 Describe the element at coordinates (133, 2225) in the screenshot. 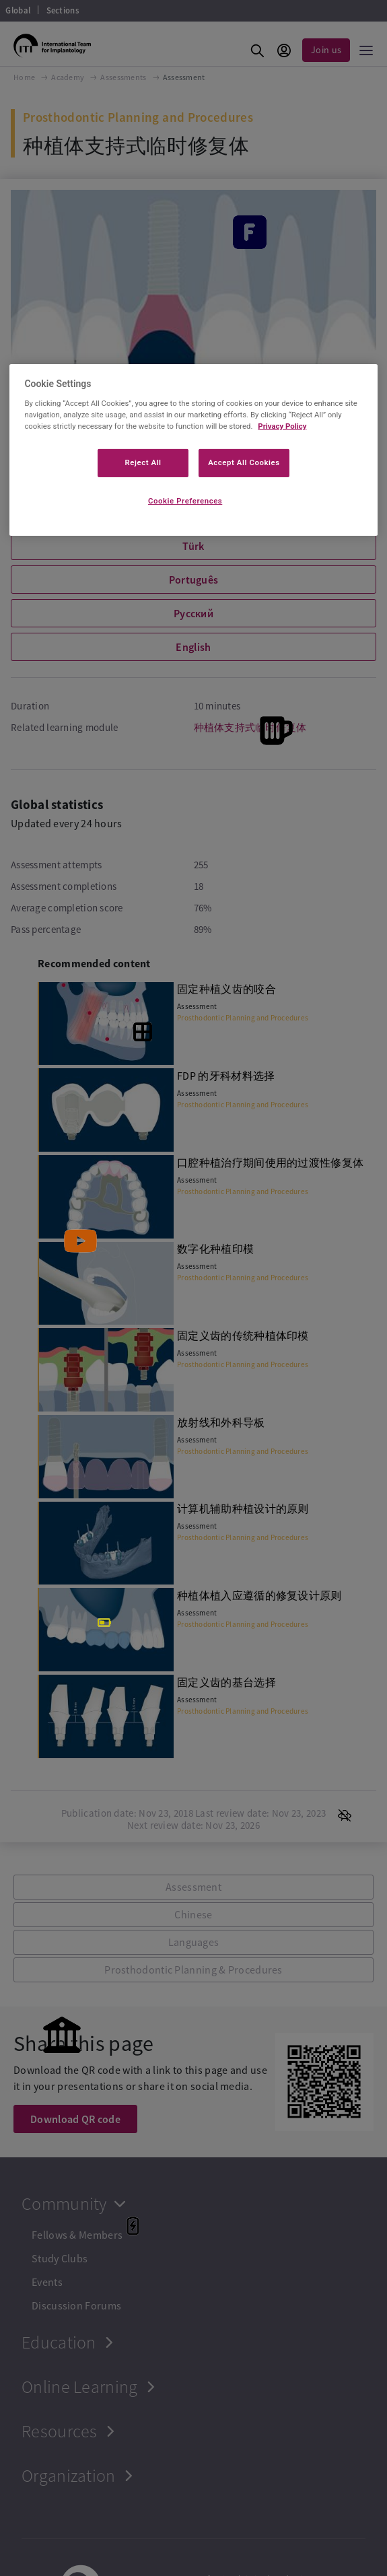

I see `indicates device is currently charging` at that location.